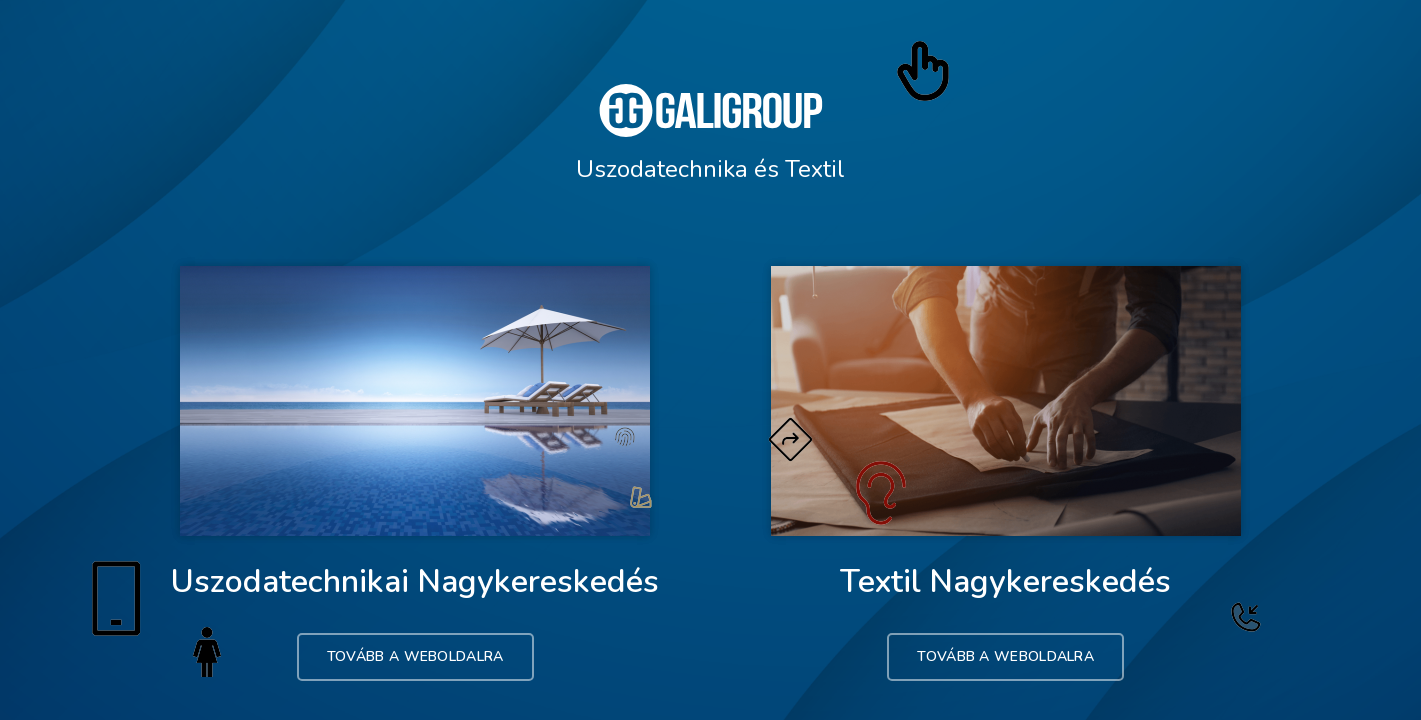  What do you see at coordinates (640, 498) in the screenshot?
I see `access color palette or theme options` at bounding box center [640, 498].